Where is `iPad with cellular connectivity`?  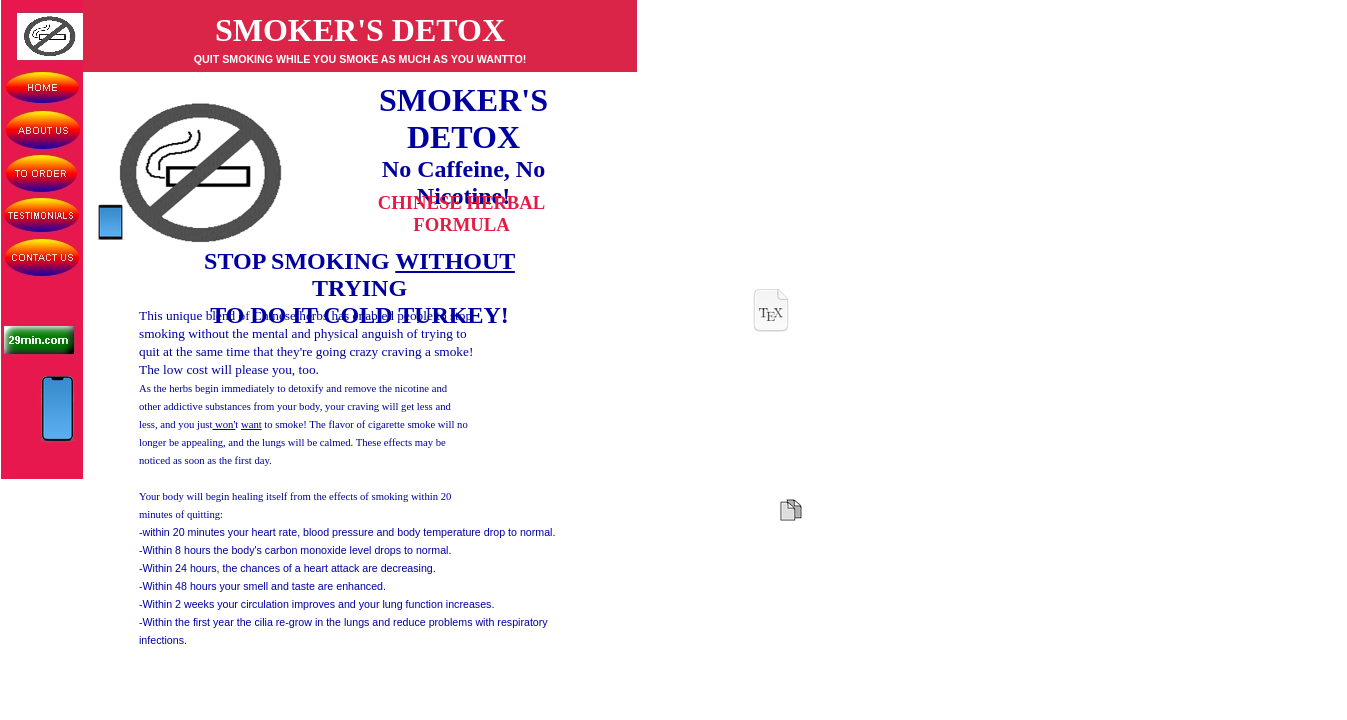
iPad with cellular connectivity is located at coordinates (110, 222).